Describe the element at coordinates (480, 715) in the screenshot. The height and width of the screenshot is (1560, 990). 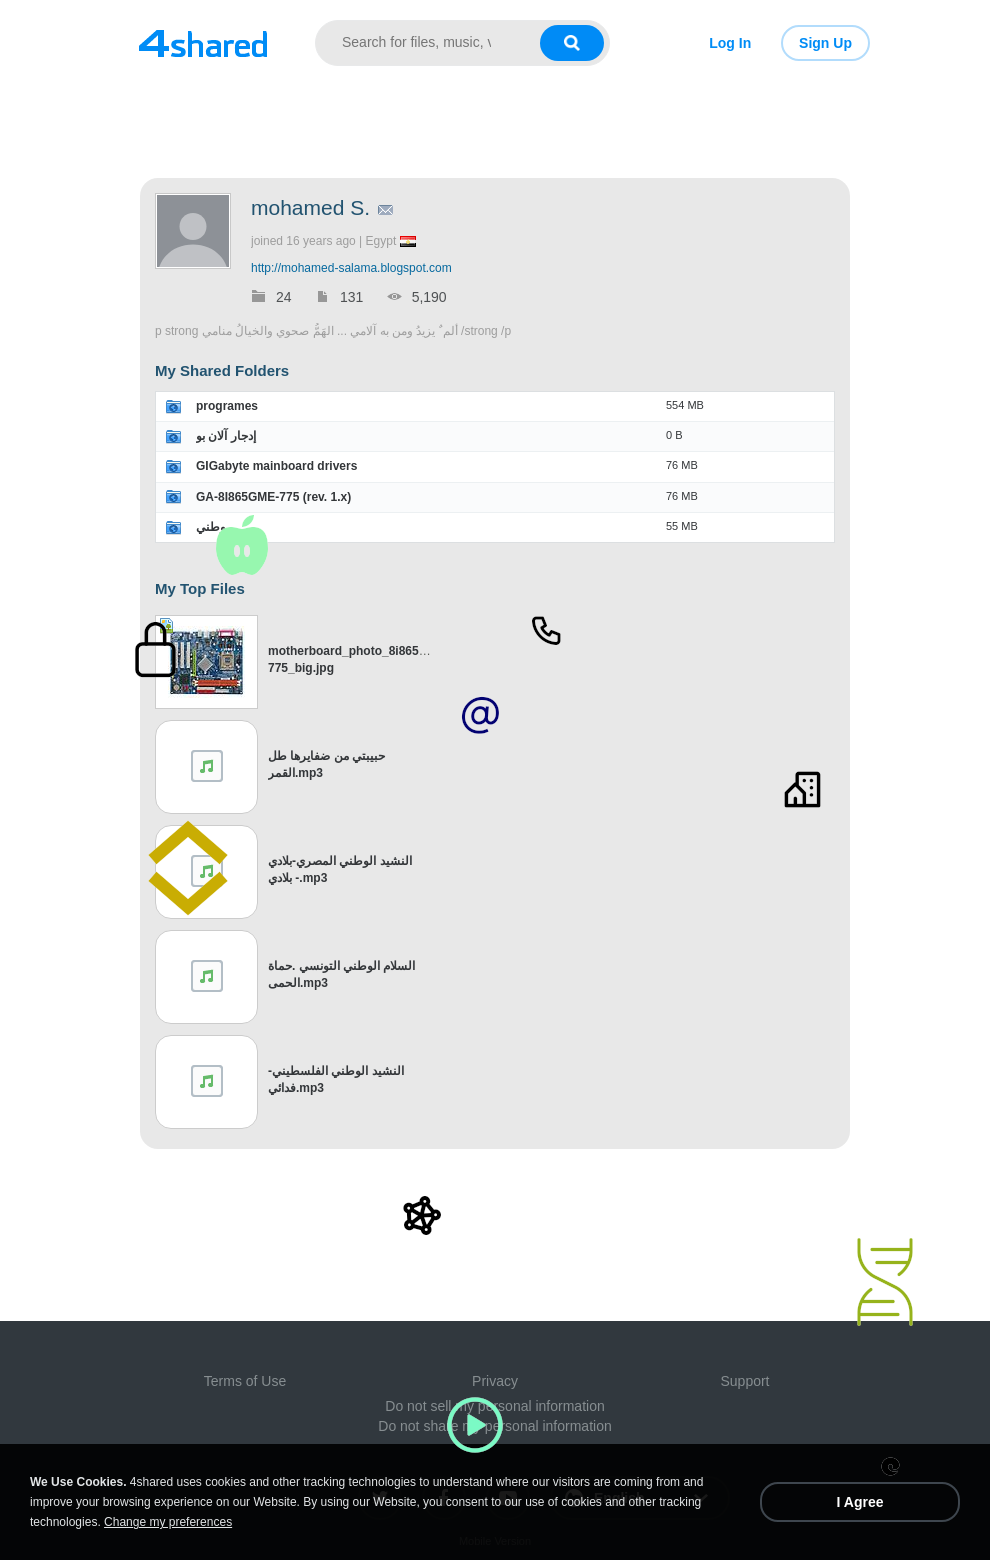
I see `compose a new email` at that location.